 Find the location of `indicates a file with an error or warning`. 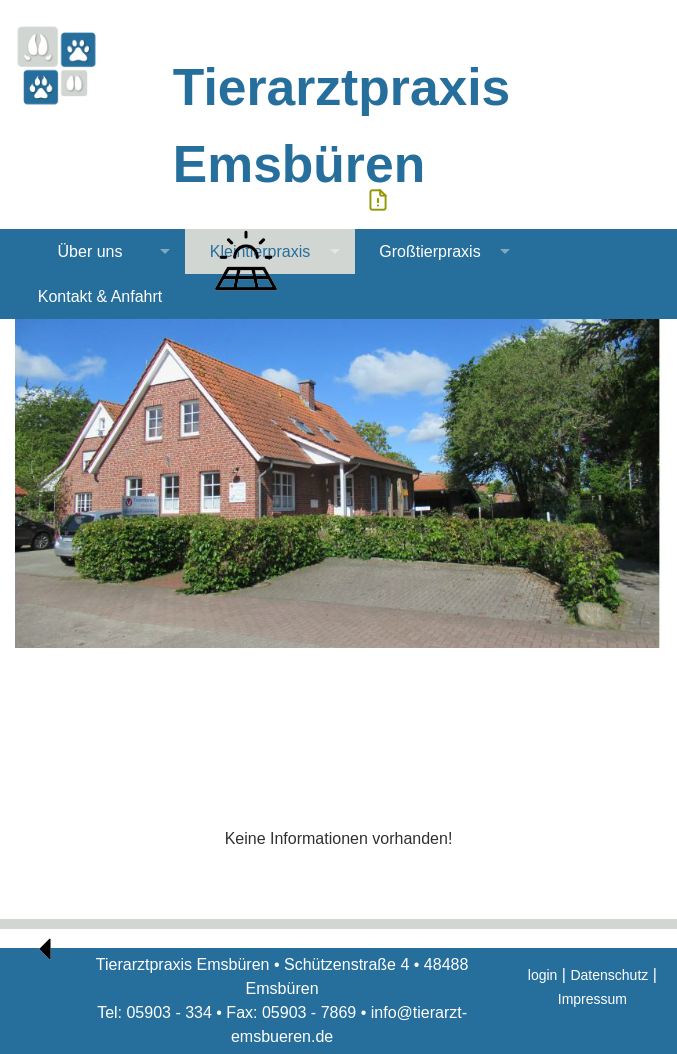

indicates a file with an error or warning is located at coordinates (378, 200).